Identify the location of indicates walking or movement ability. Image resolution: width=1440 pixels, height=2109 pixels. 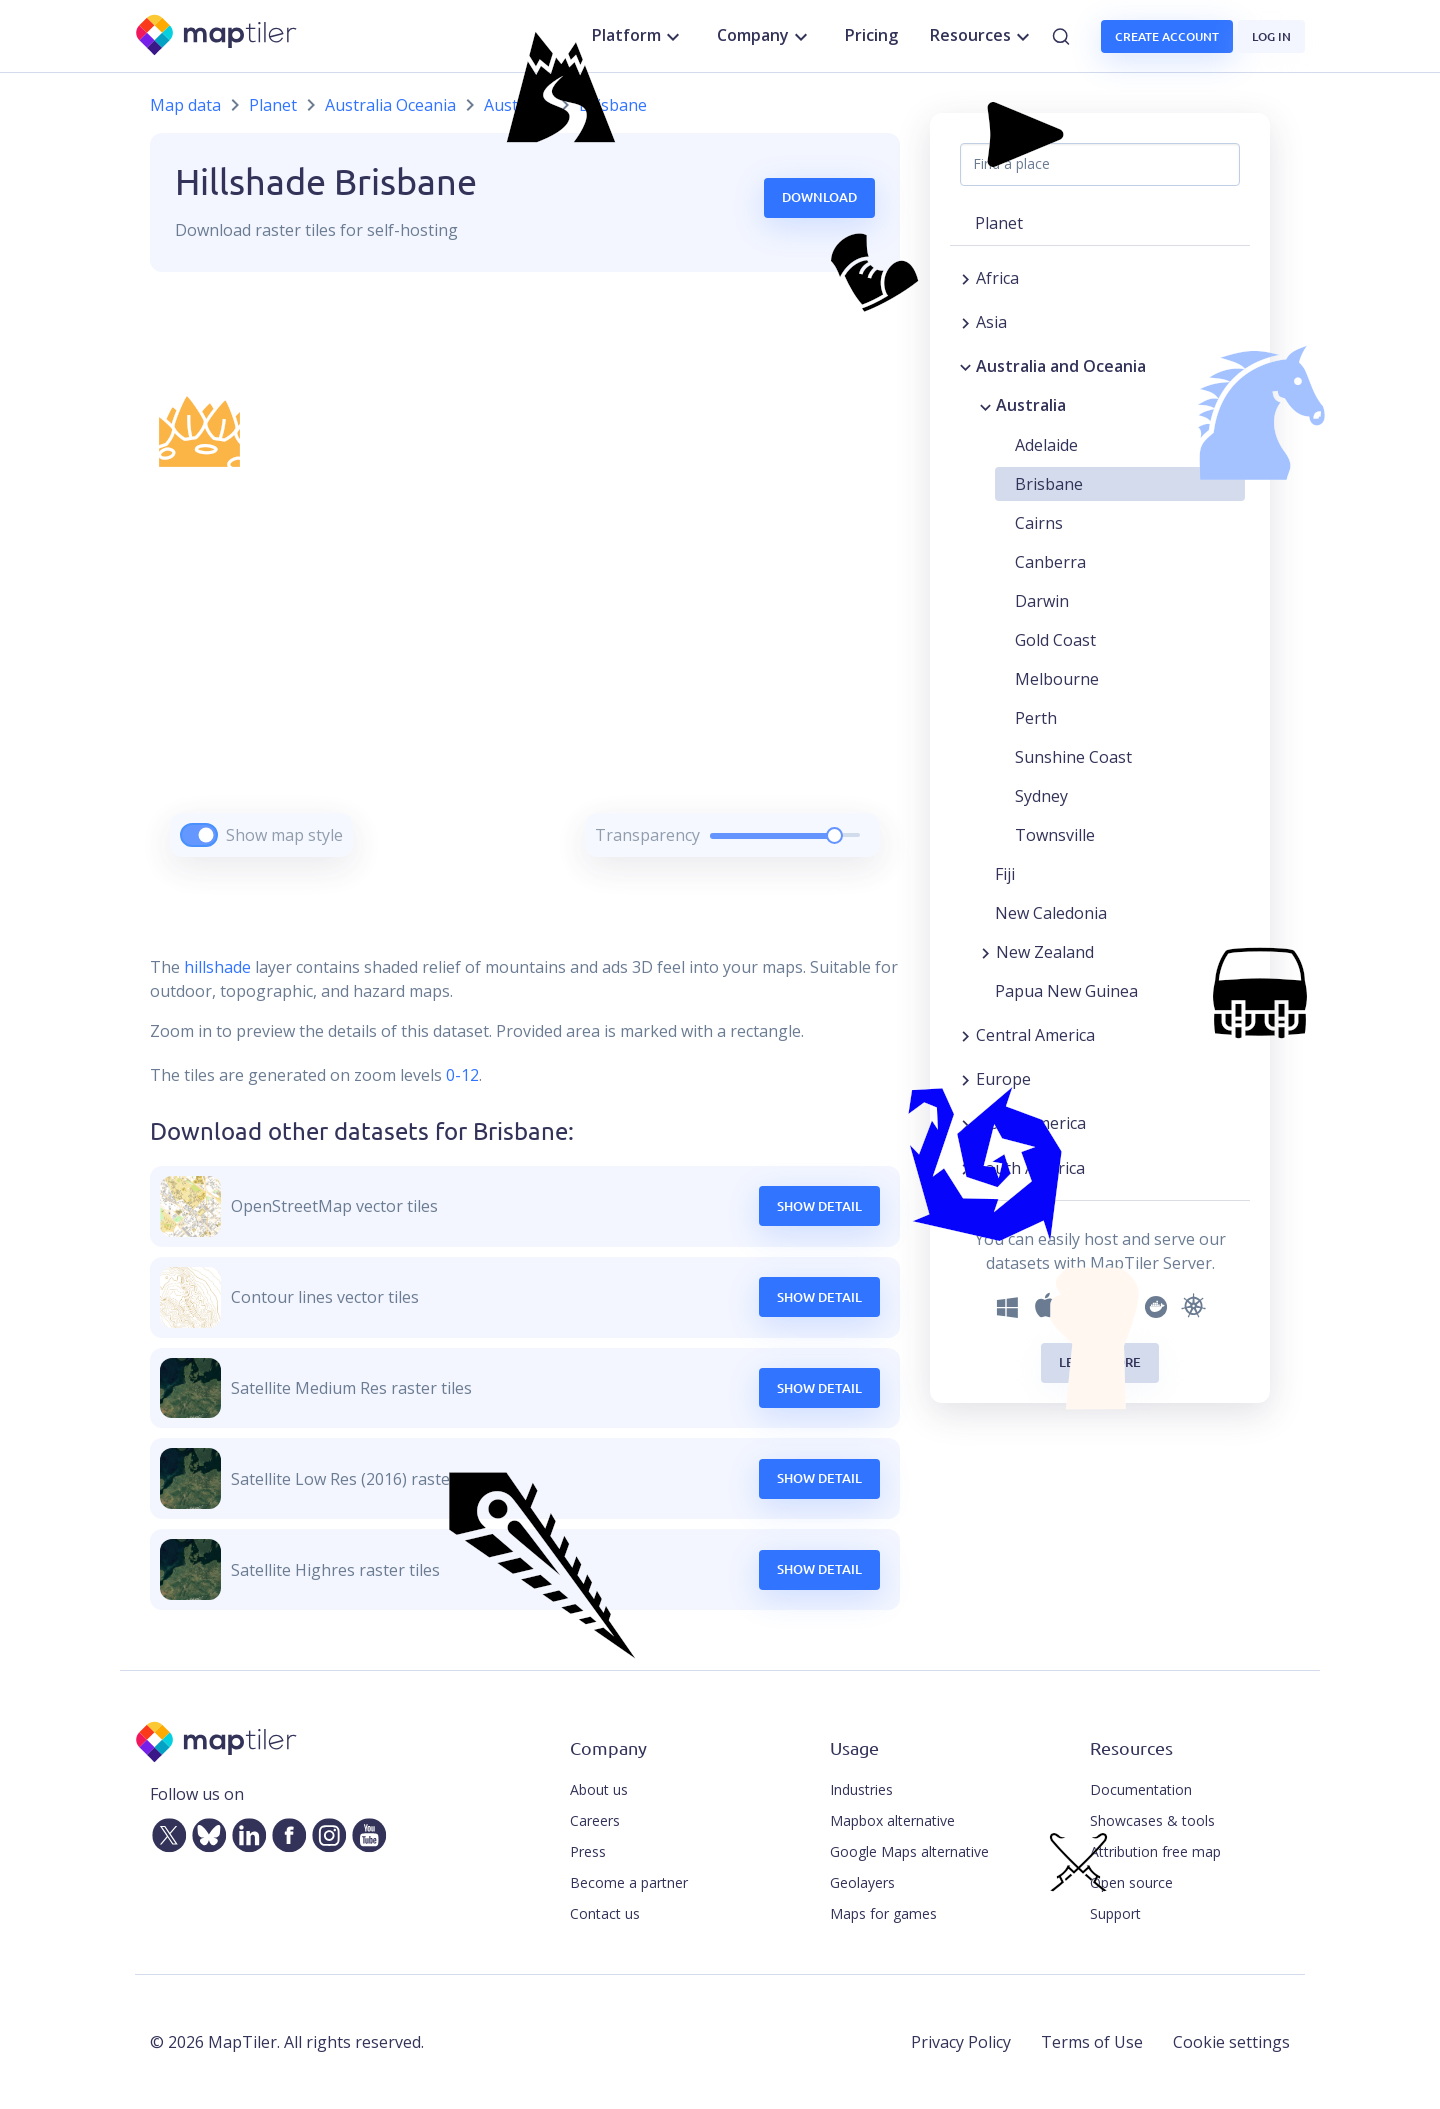
(874, 270).